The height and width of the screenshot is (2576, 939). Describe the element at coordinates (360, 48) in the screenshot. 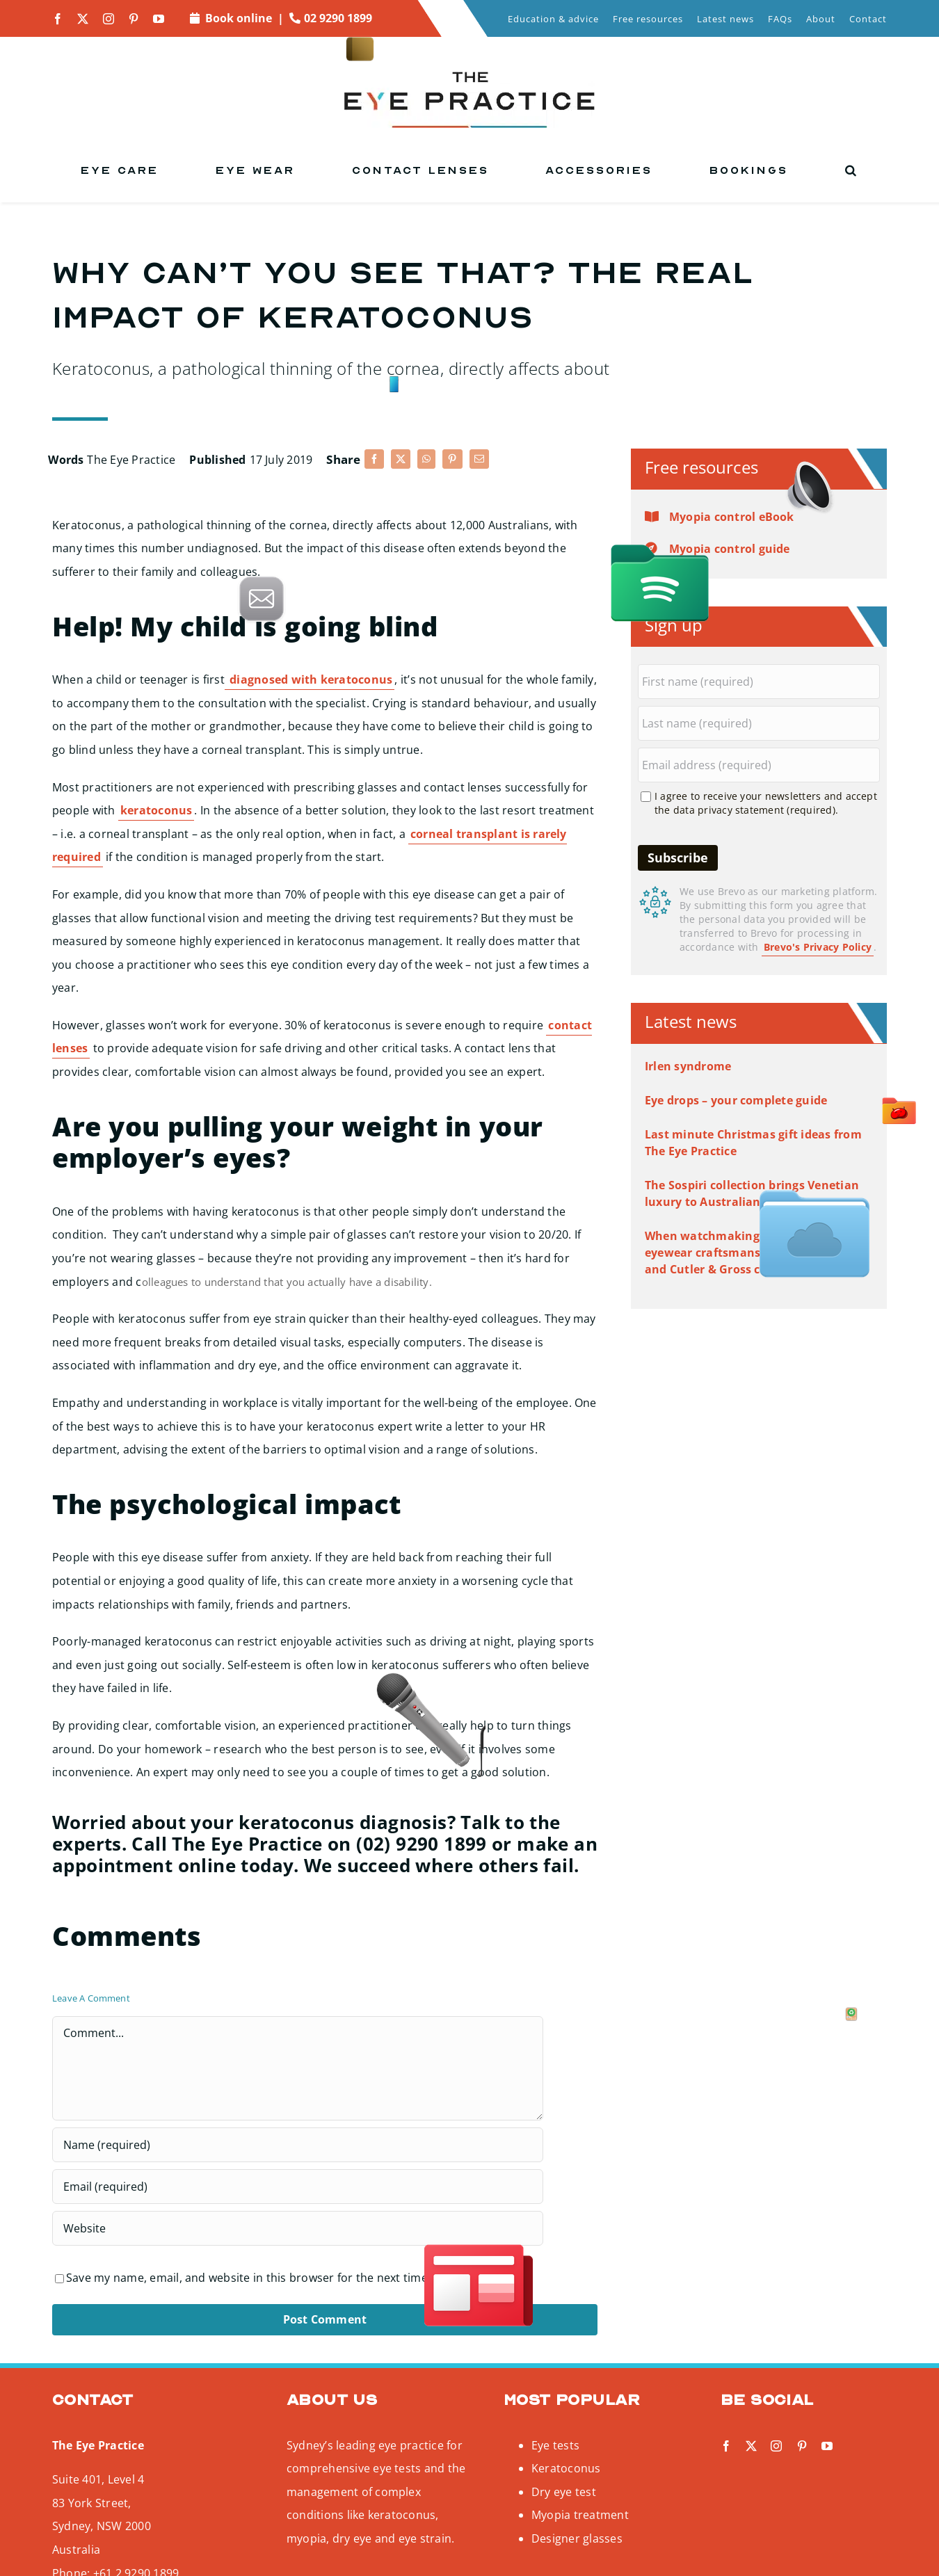

I see `access your desktop folder` at that location.